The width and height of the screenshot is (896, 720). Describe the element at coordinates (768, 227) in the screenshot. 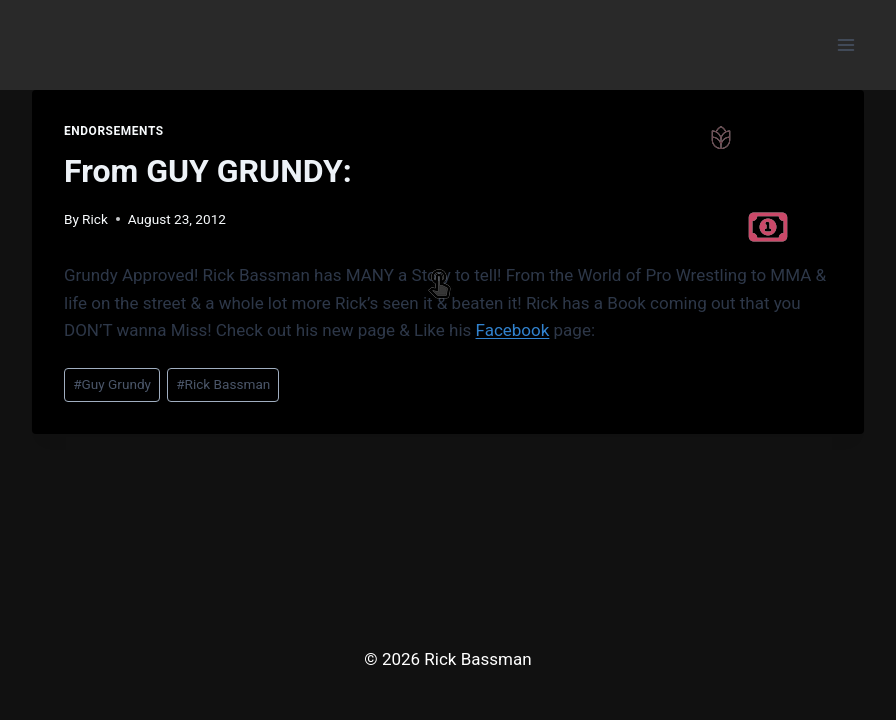

I see `view payment or billing information` at that location.